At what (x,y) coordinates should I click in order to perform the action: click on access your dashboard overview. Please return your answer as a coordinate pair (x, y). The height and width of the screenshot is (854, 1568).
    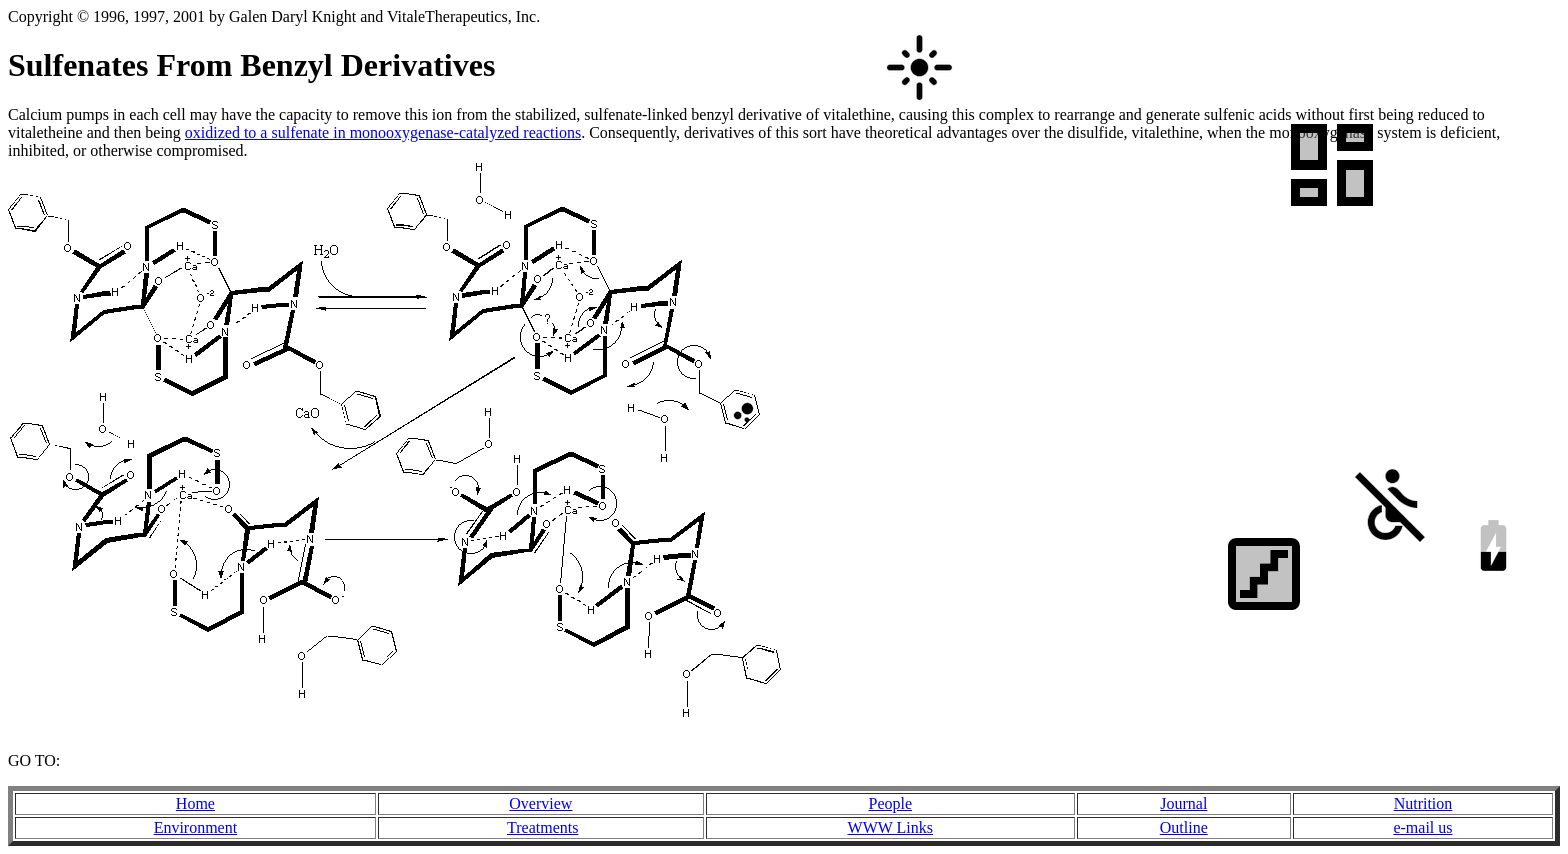
    Looking at the image, I should click on (1332, 165).